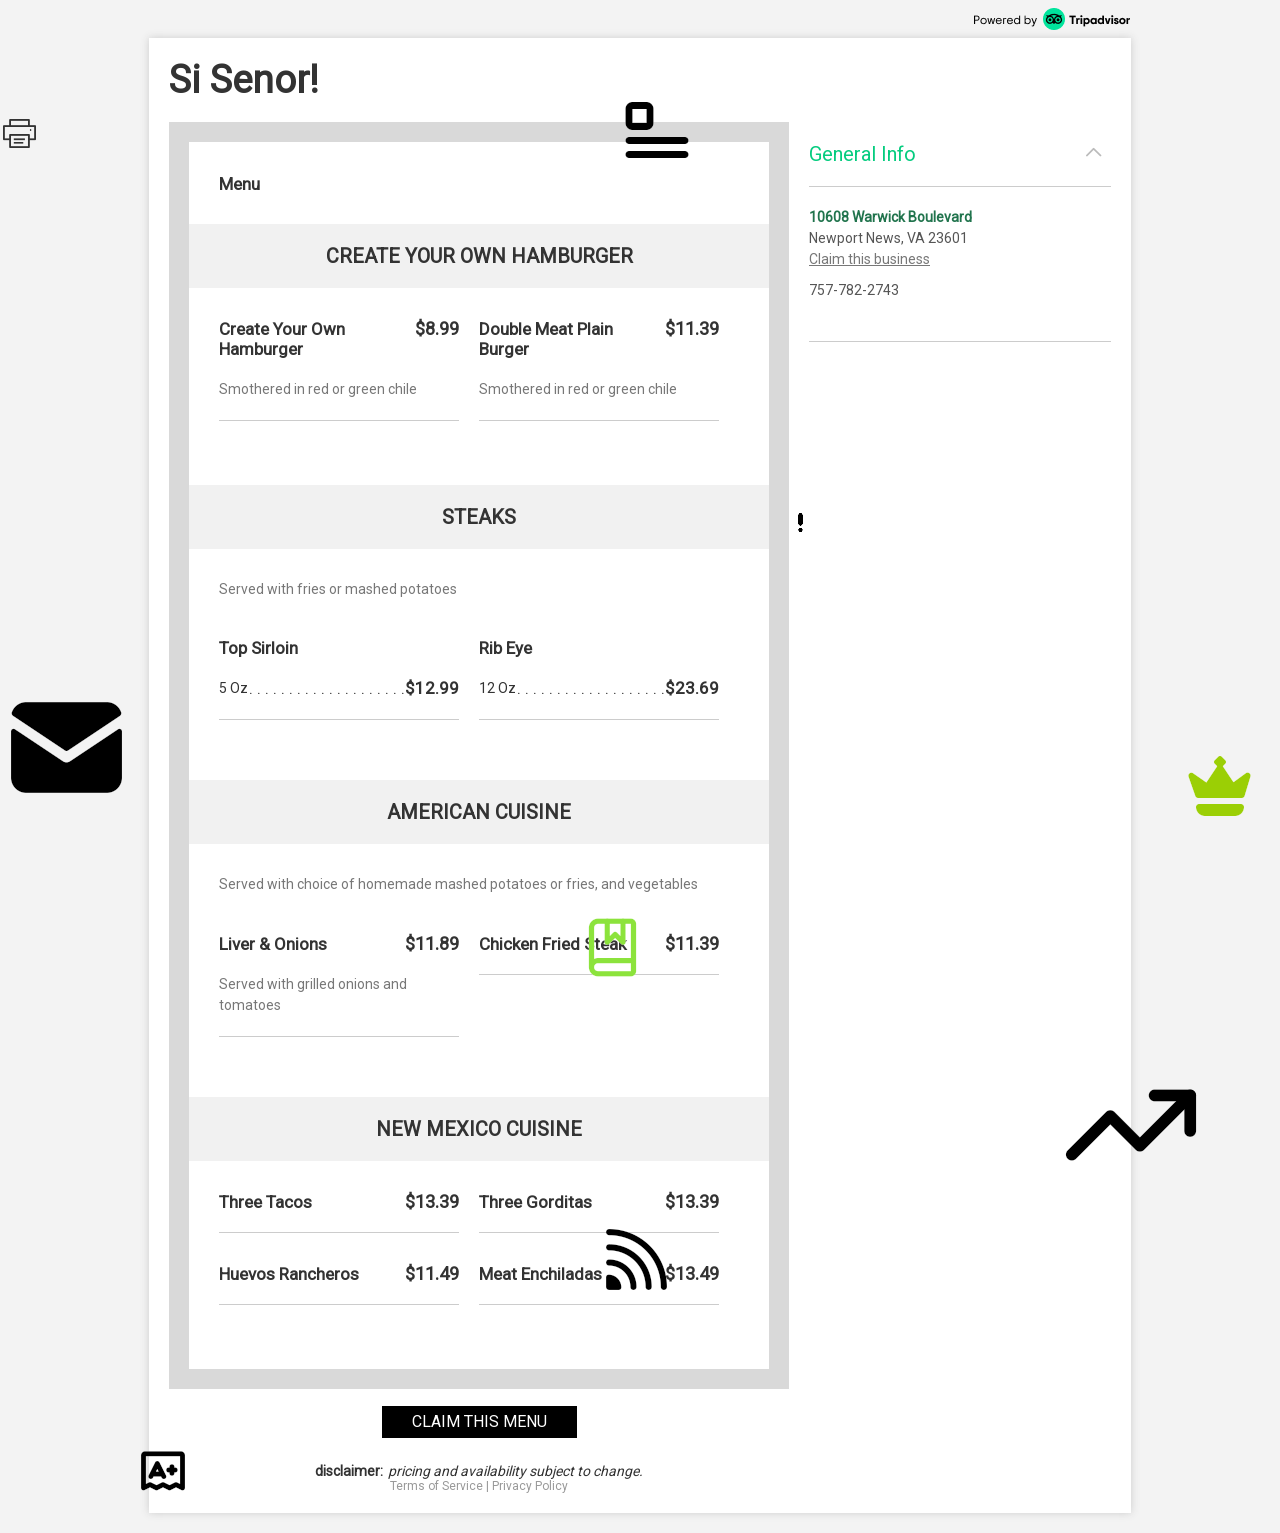 The height and width of the screenshot is (1533, 1280). Describe the element at coordinates (163, 1470) in the screenshot. I see `view exam or test results` at that location.